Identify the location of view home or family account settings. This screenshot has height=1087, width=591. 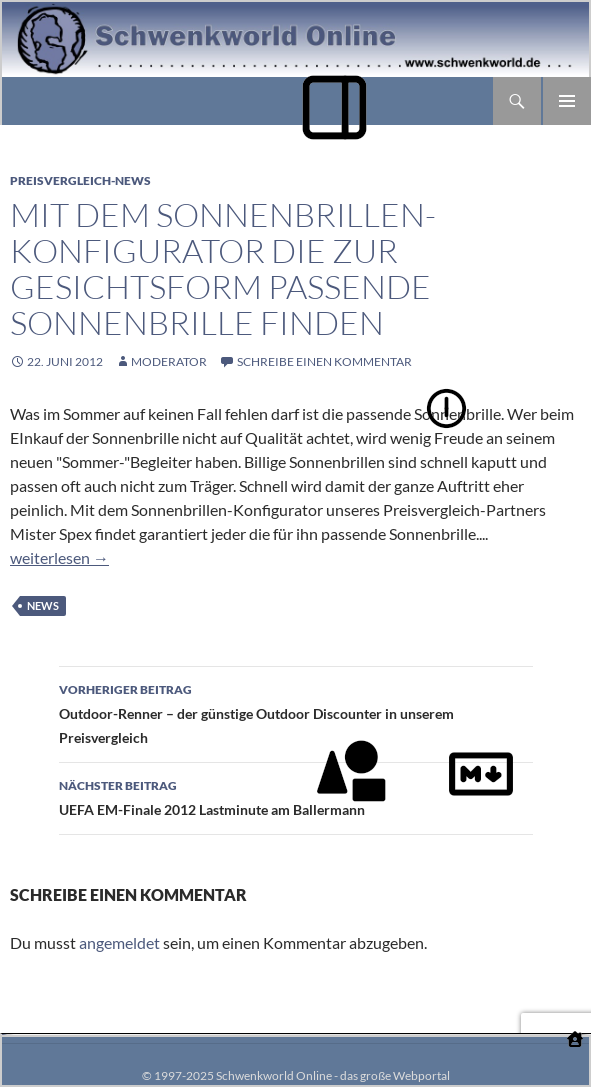
(575, 1039).